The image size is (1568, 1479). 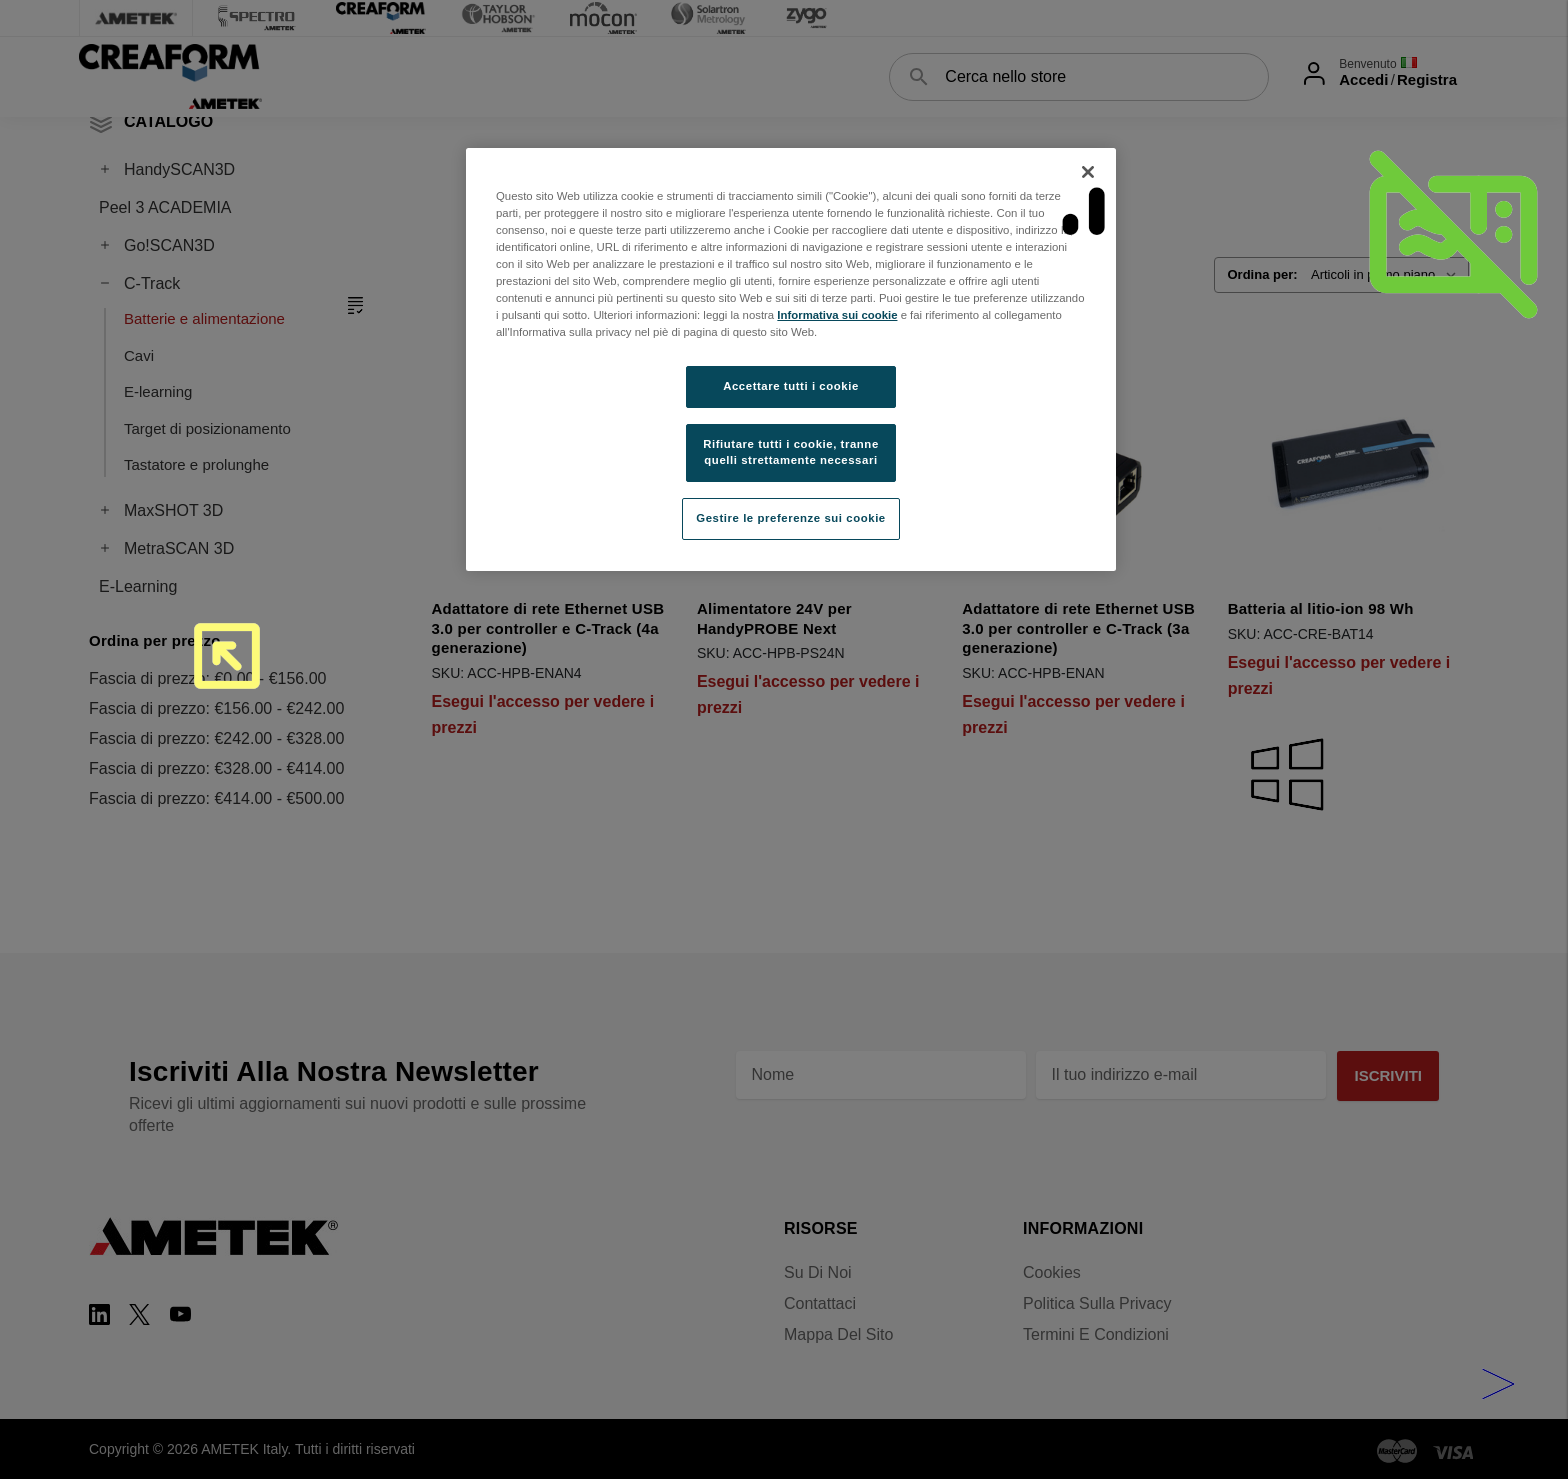 I want to click on open the Windows start menu, so click(x=1290, y=774).